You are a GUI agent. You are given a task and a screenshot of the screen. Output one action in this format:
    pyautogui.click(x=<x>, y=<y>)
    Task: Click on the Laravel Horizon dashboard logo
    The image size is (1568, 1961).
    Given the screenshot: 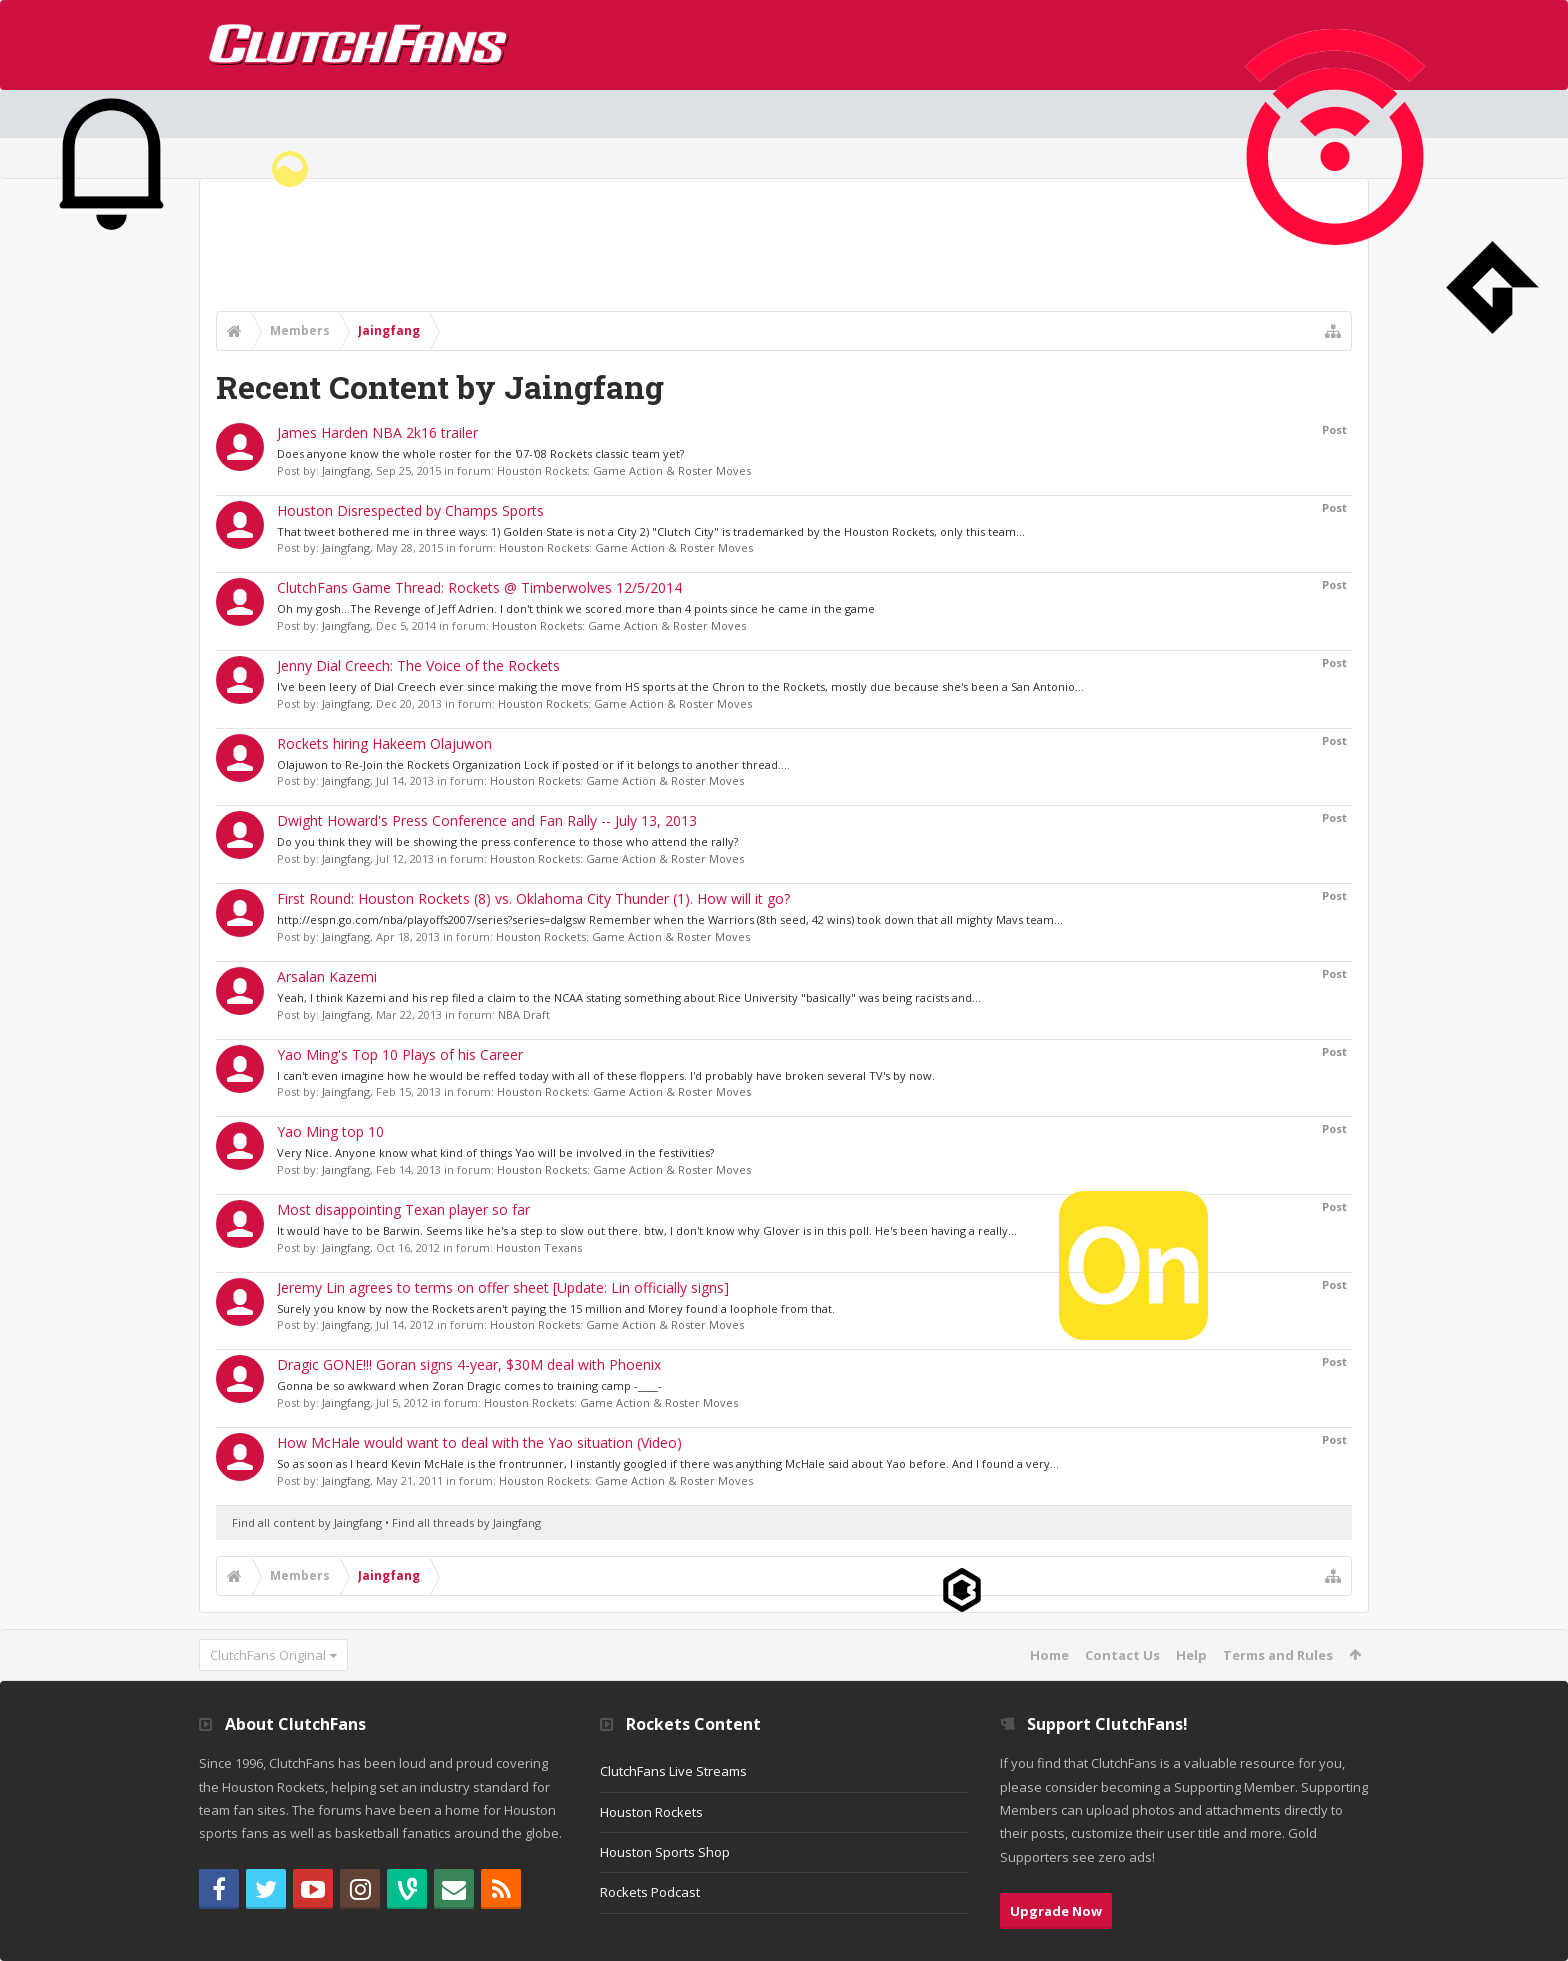 What is the action you would take?
    pyautogui.click(x=290, y=169)
    